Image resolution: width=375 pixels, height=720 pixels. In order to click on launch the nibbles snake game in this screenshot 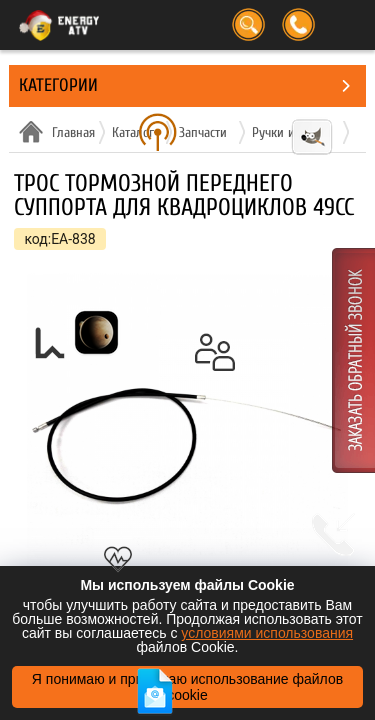, I will do `click(50, 344)`.